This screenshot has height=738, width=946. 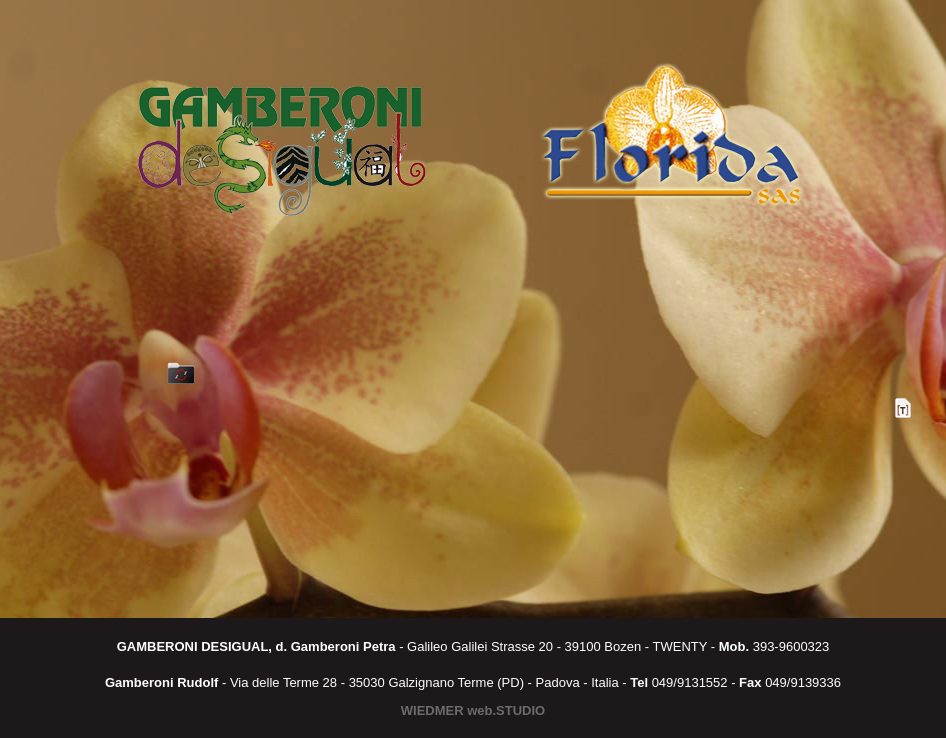 What do you see at coordinates (903, 408) in the screenshot?
I see `a toml configuration file` at bounding box center [903, 408].